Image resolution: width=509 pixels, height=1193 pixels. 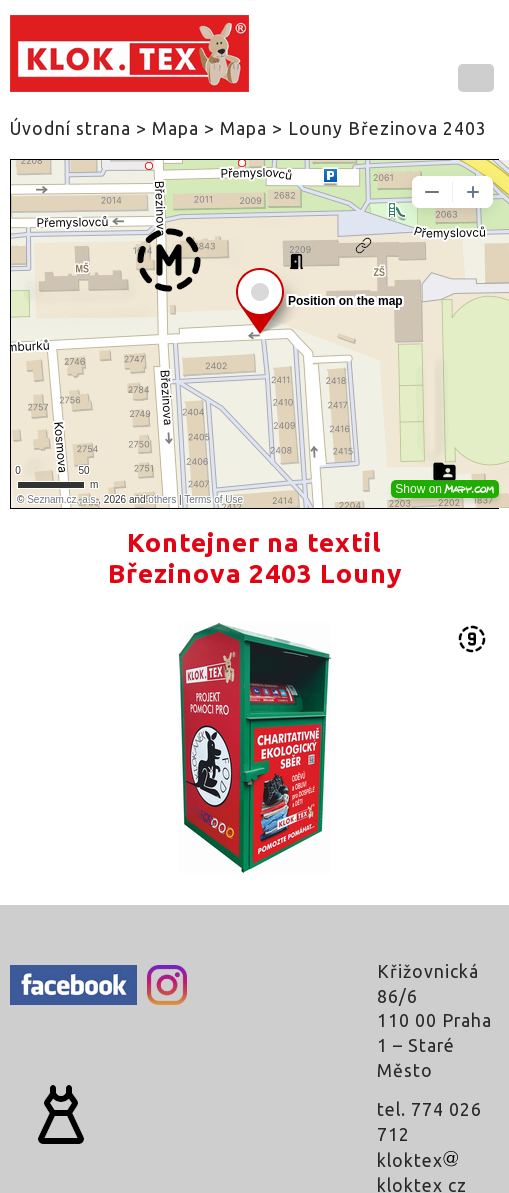 I want to click on indicates a pending or in-progress medium priority status, so click(x=169, y=260).